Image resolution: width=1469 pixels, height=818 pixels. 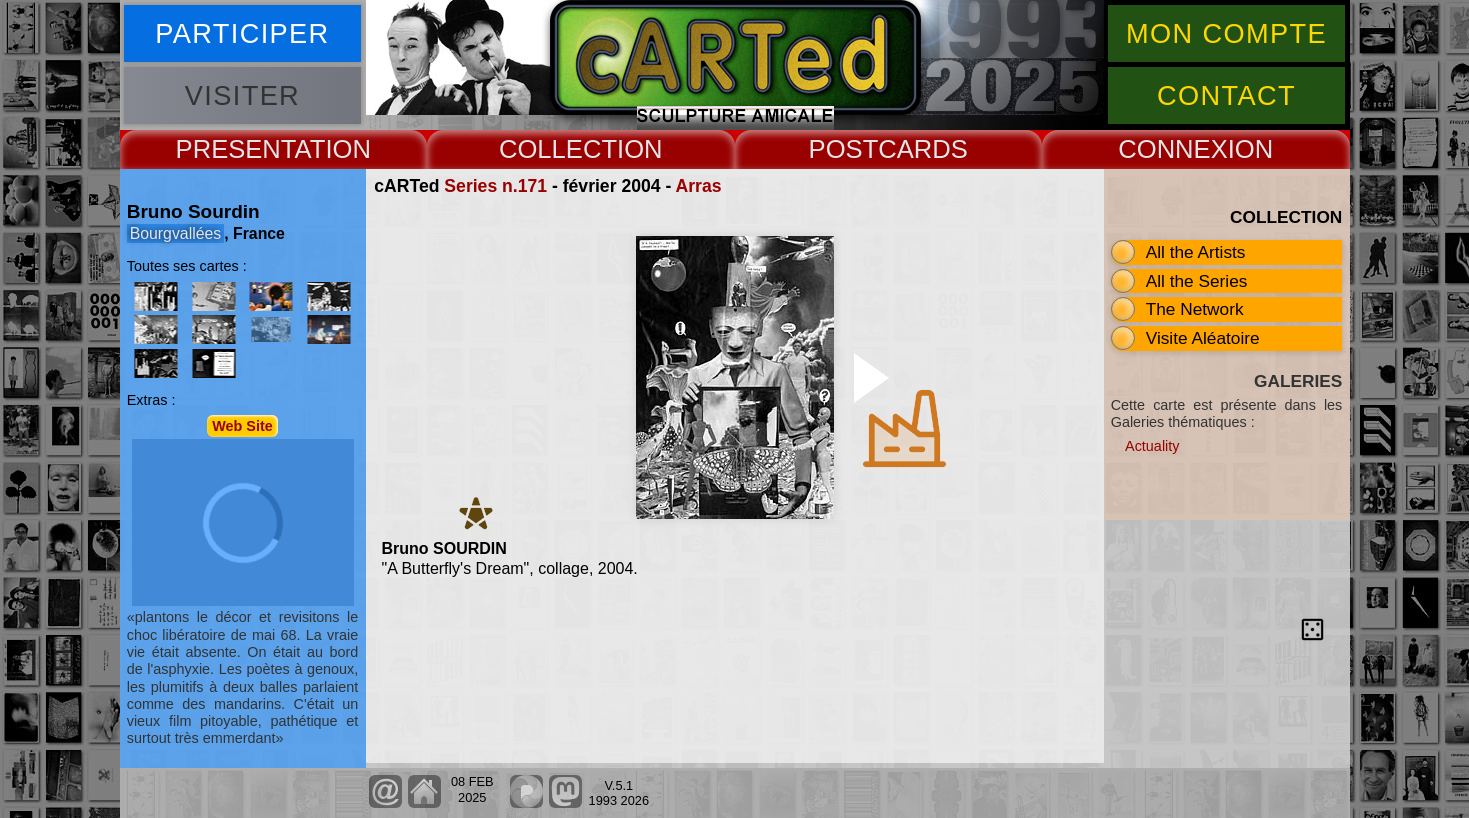 I want to click on access manufacturing or production settings, so click(x=904, y=431).